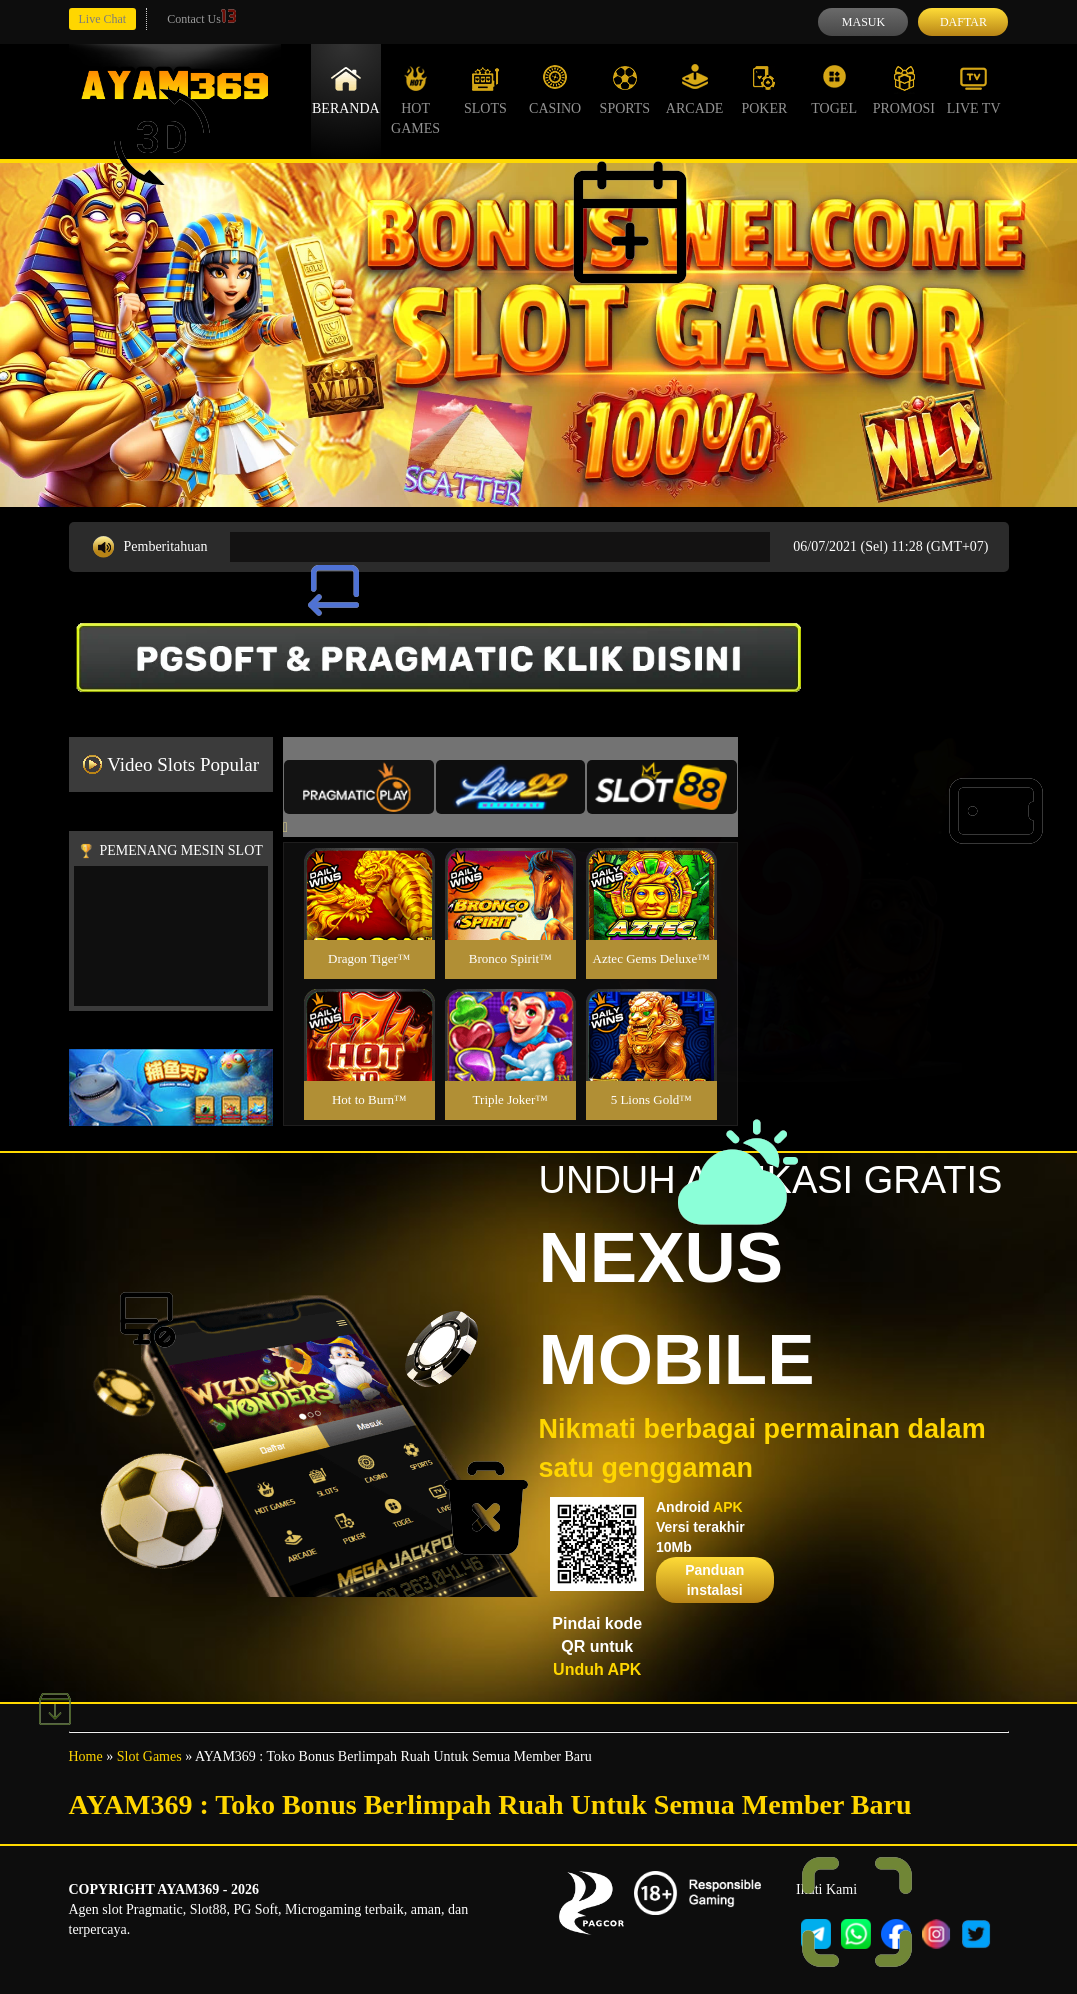 Image resolution: width=1077 pixels, height=1994 pixels. What do you see at coordinates (228, 16) in the screenshot?
I see `indicates 13 unread notifications or items` at bounding box center [228, 16].